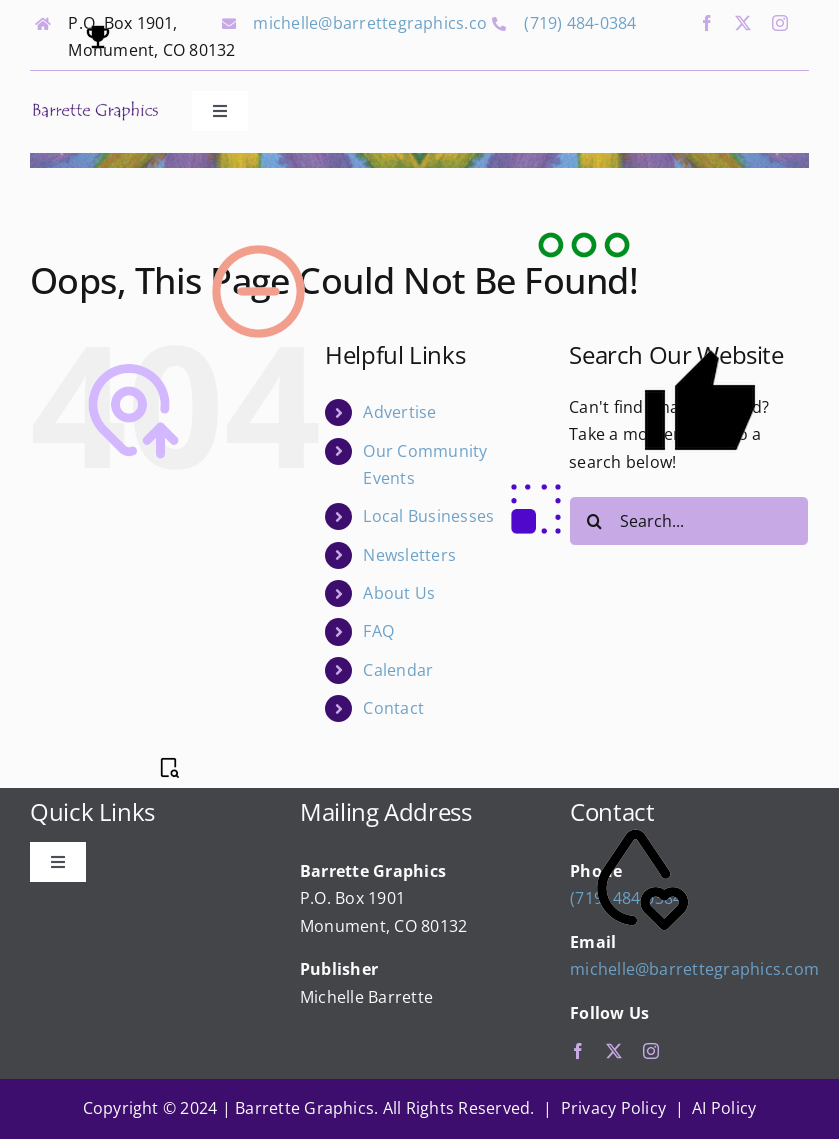 The height and width of the screenshot is (1139, 839). Describe the element at coordinates (584, 245) in the screenshot. I see `open more options menu` at that location.